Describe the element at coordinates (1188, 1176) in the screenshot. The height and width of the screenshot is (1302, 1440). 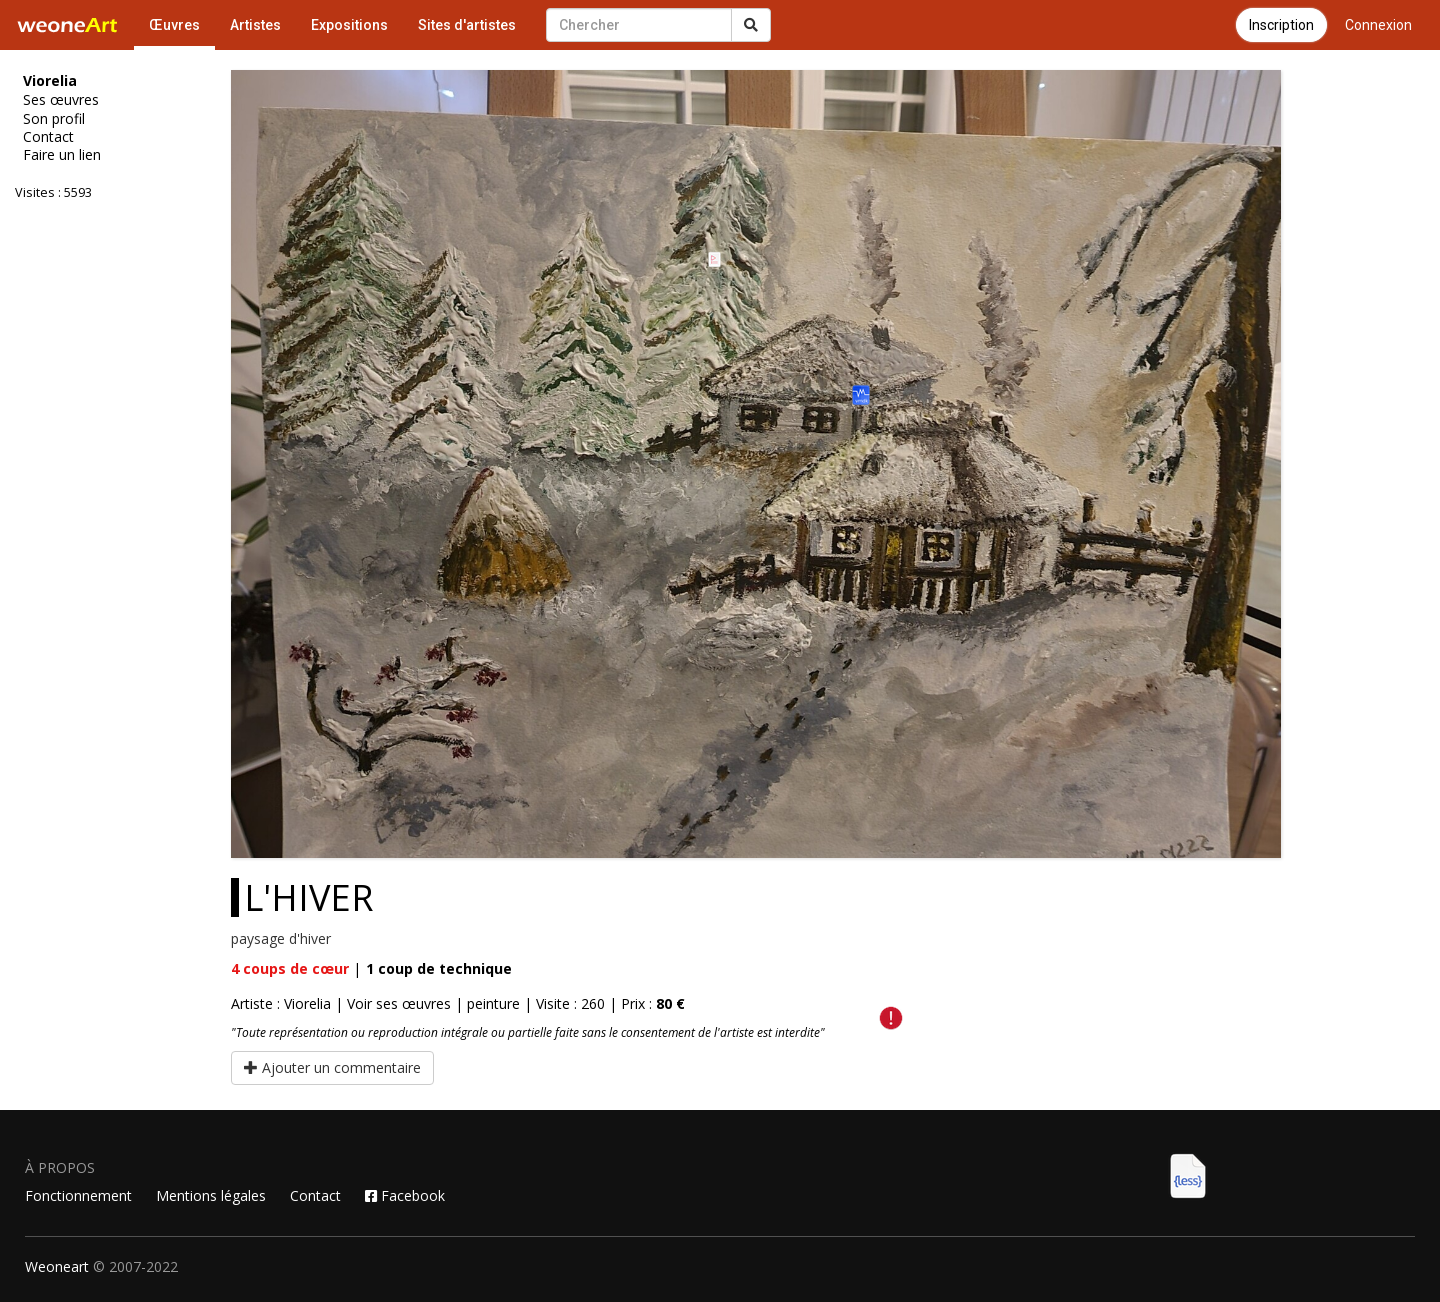
I see `a LESS stylesheet file` at that location.